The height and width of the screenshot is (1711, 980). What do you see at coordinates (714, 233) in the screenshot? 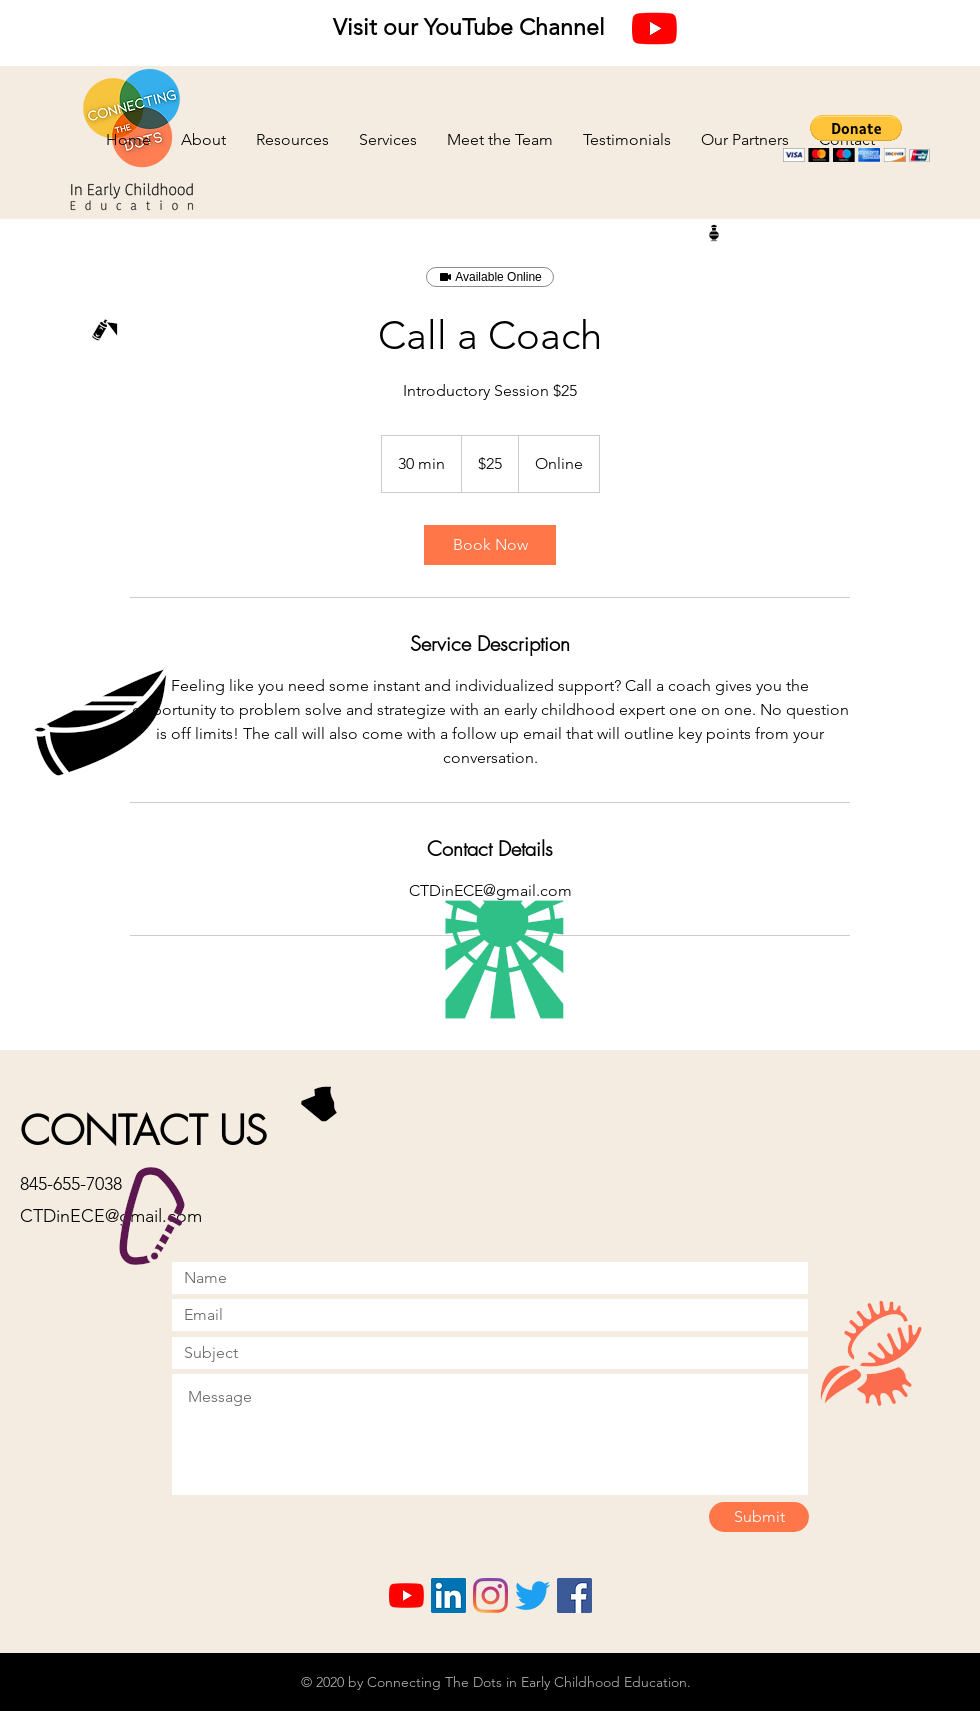
I see `view pottery or ceramics collection` at bounding box center [714, 233].